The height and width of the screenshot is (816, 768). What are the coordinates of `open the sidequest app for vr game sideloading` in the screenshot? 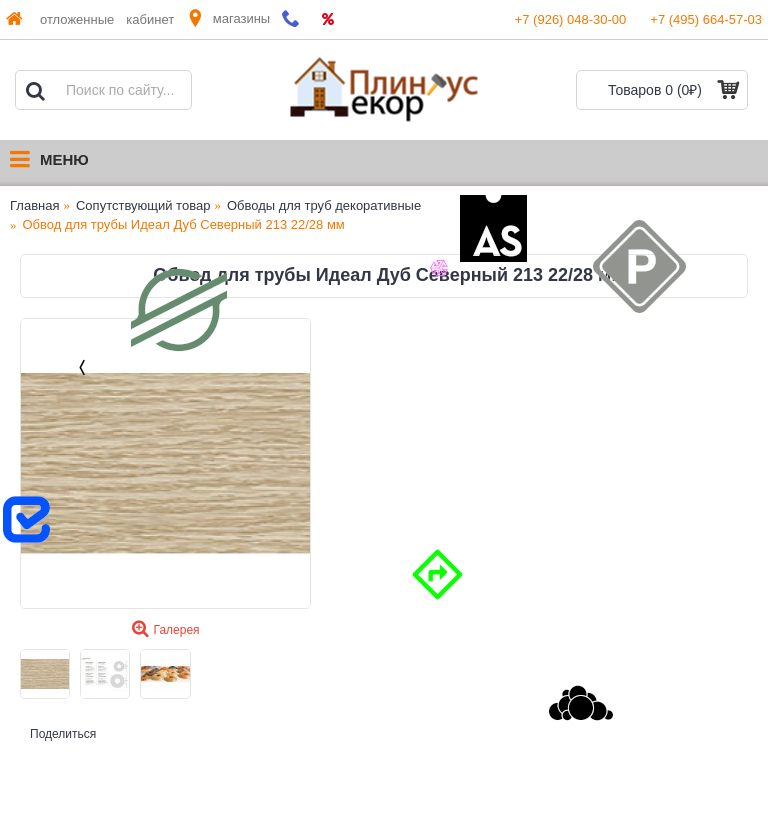 It's located at (439, 268).